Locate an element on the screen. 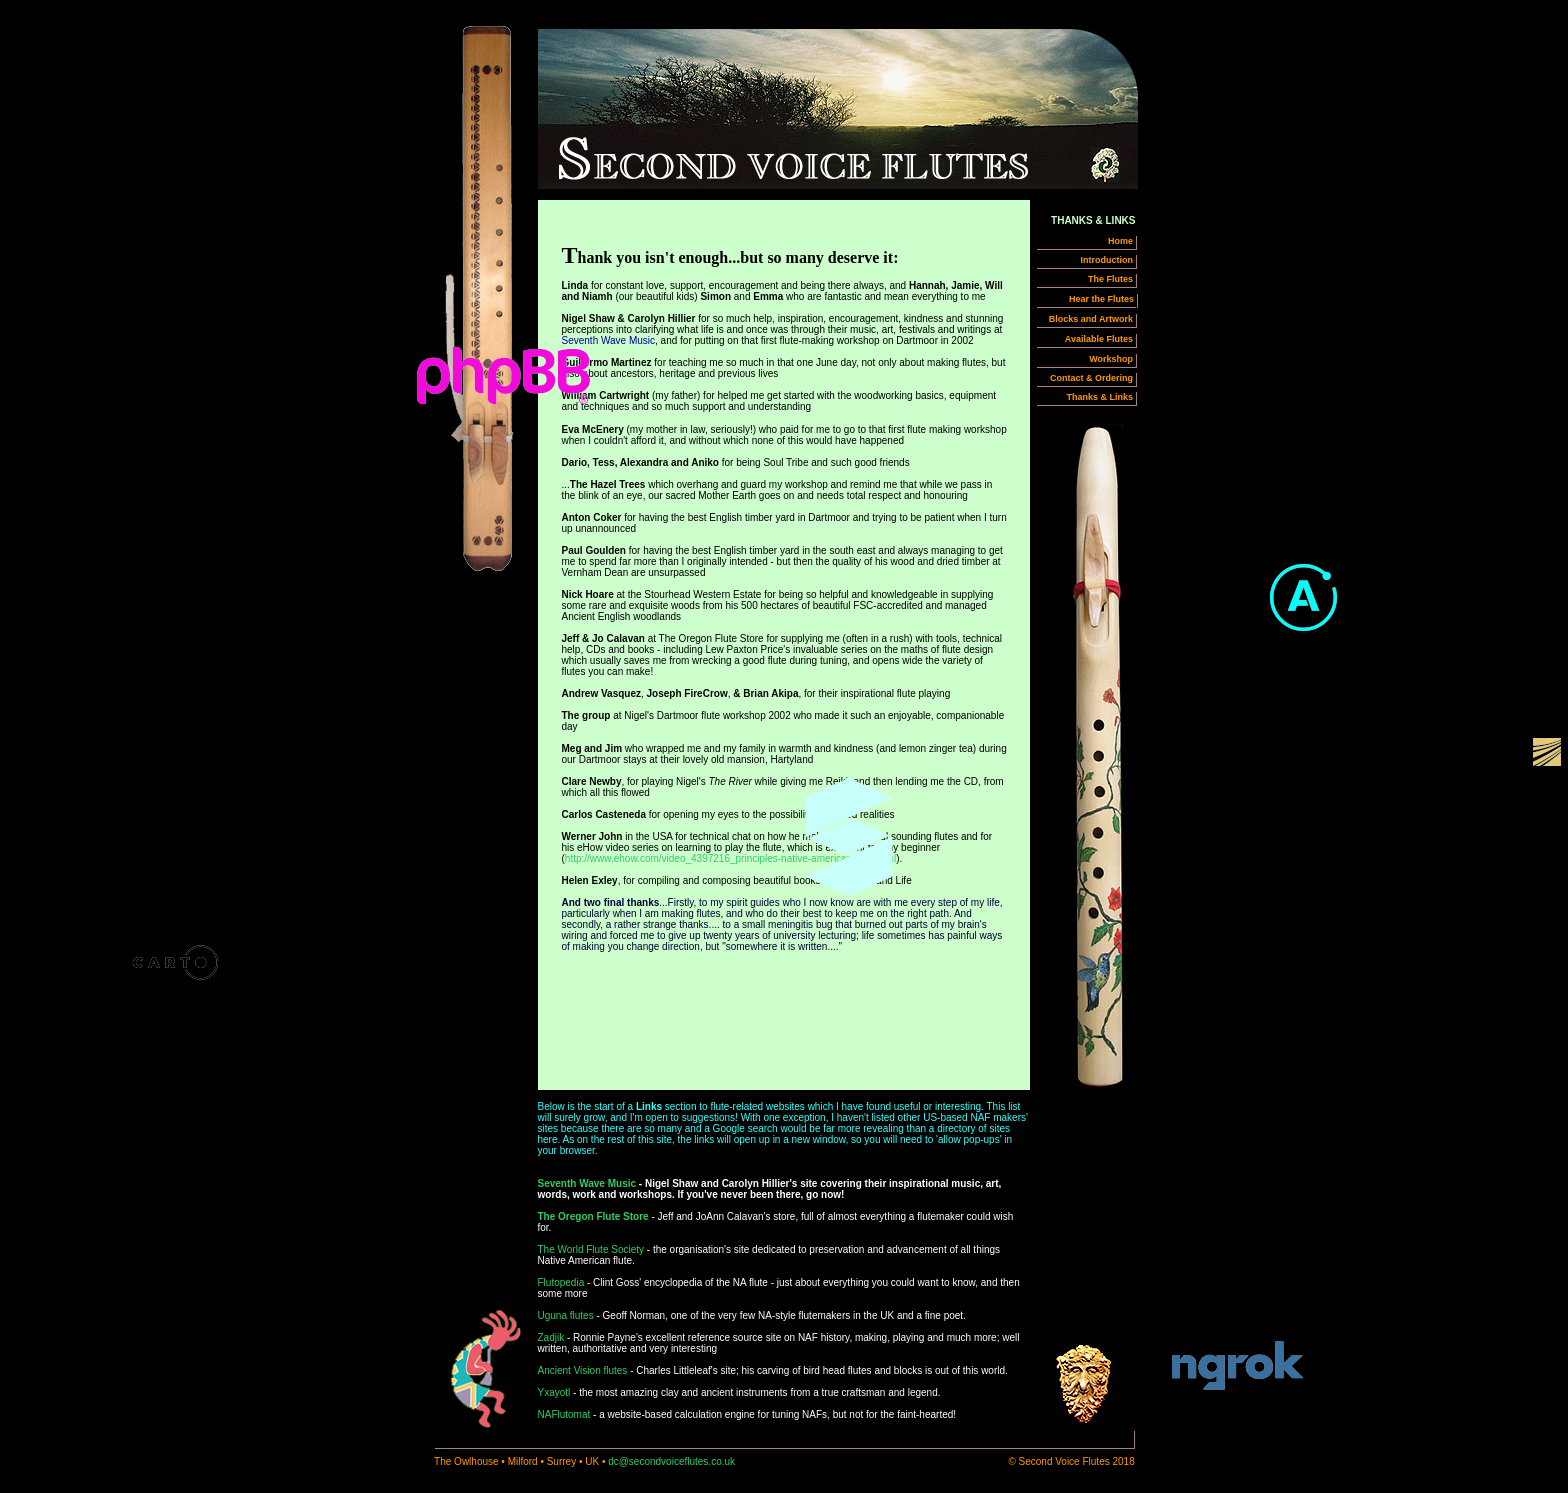  Fraunhofer-Gesellschaft organization logo is located at coordinates (1547, 752).